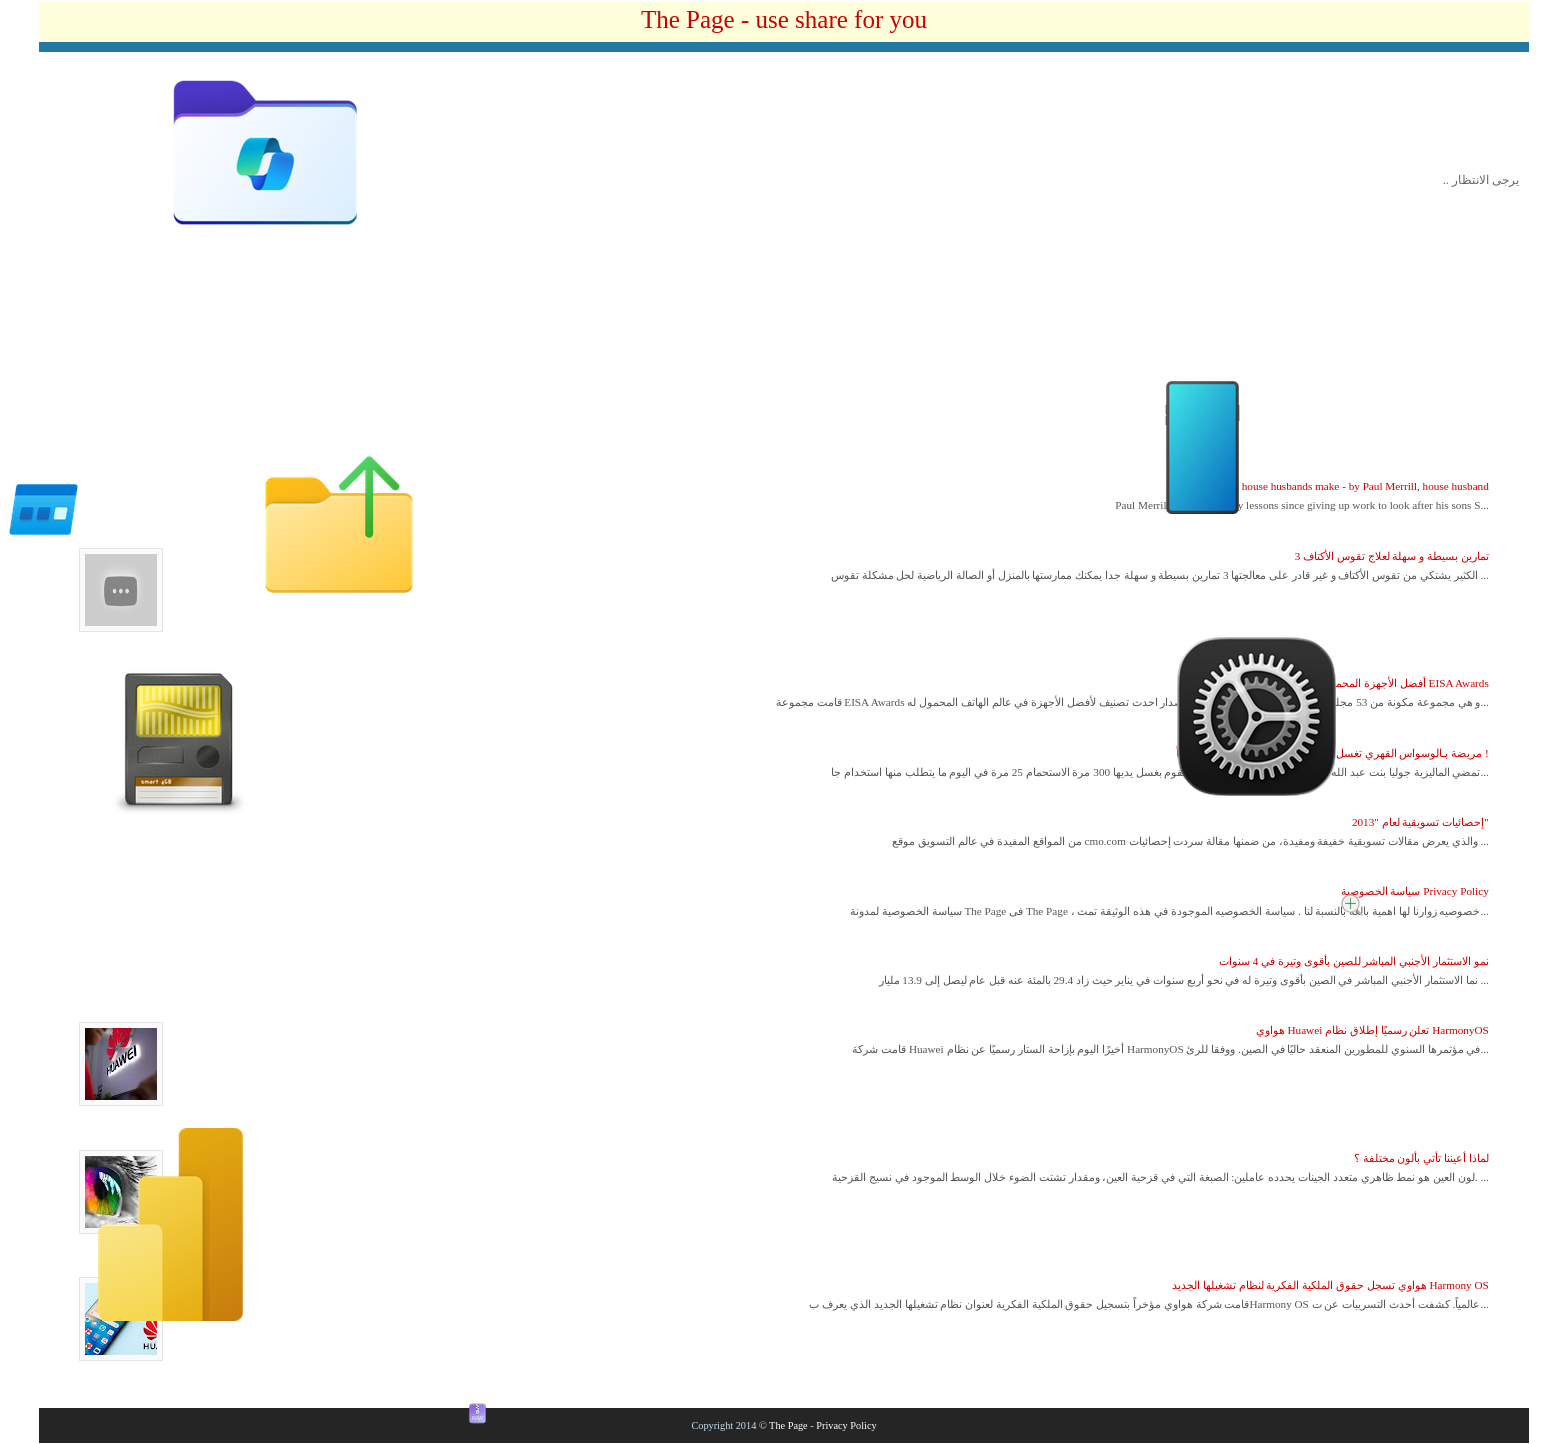 The height and width of the screenshot is (1444, 1568). Describe the element at coordinates (1202, 447) in the screenshot. I see `indicates a connected mobile device` at that location.